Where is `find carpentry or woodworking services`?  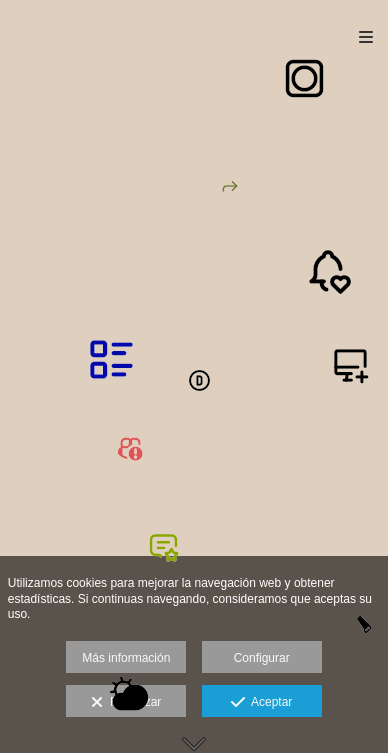 find carpentry or woodworking services is located at coordinates (364, 624).